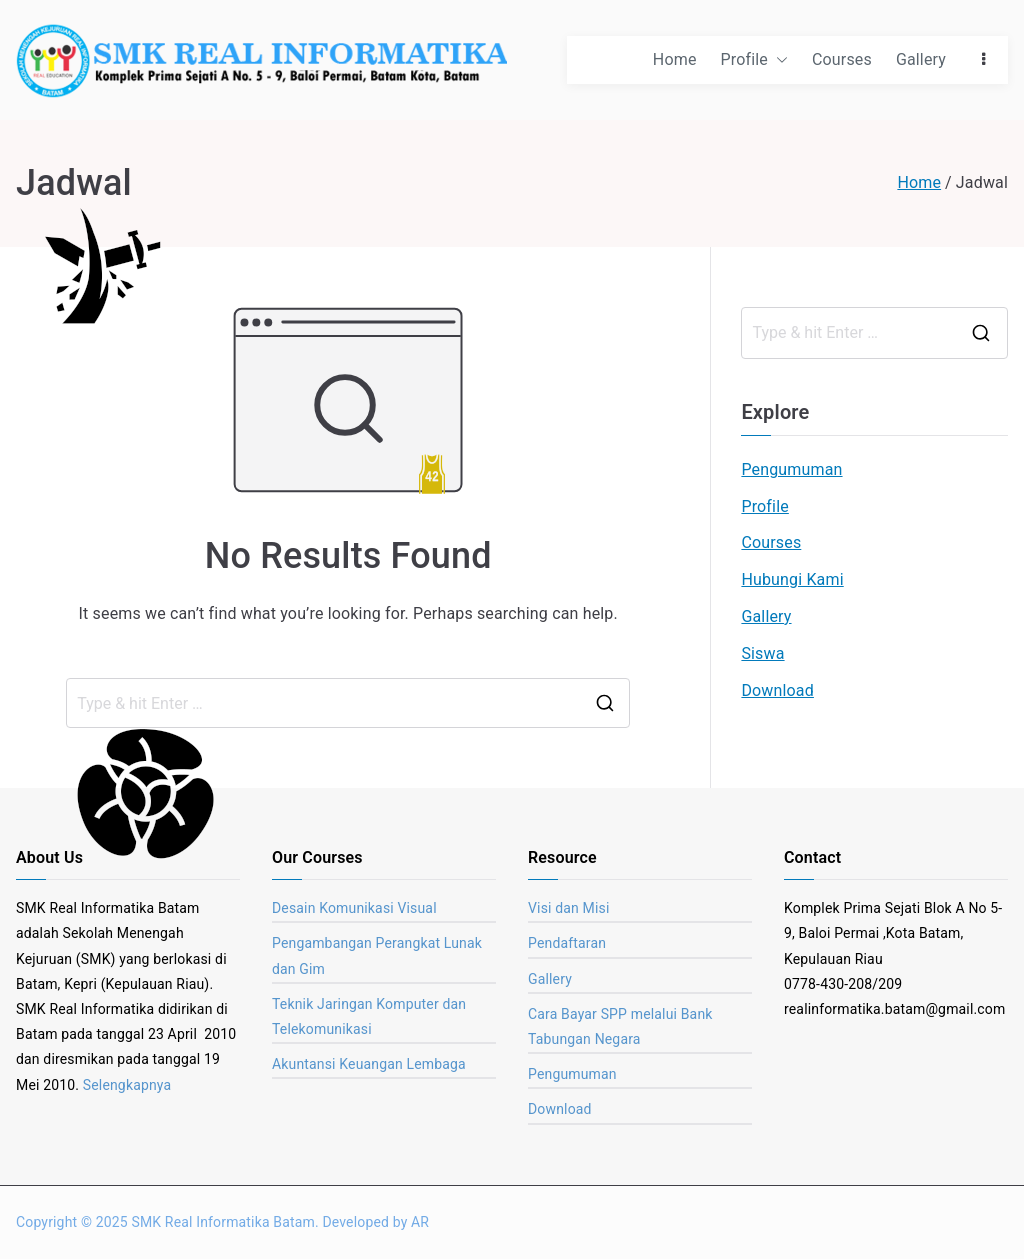 Image resolution: width=1024 pixels, height=1259 pixels. What do you see at coordinates (145, 792) in the screenshot?
I see `select viola flower in a game inventory` at bounding box center [145, 792].